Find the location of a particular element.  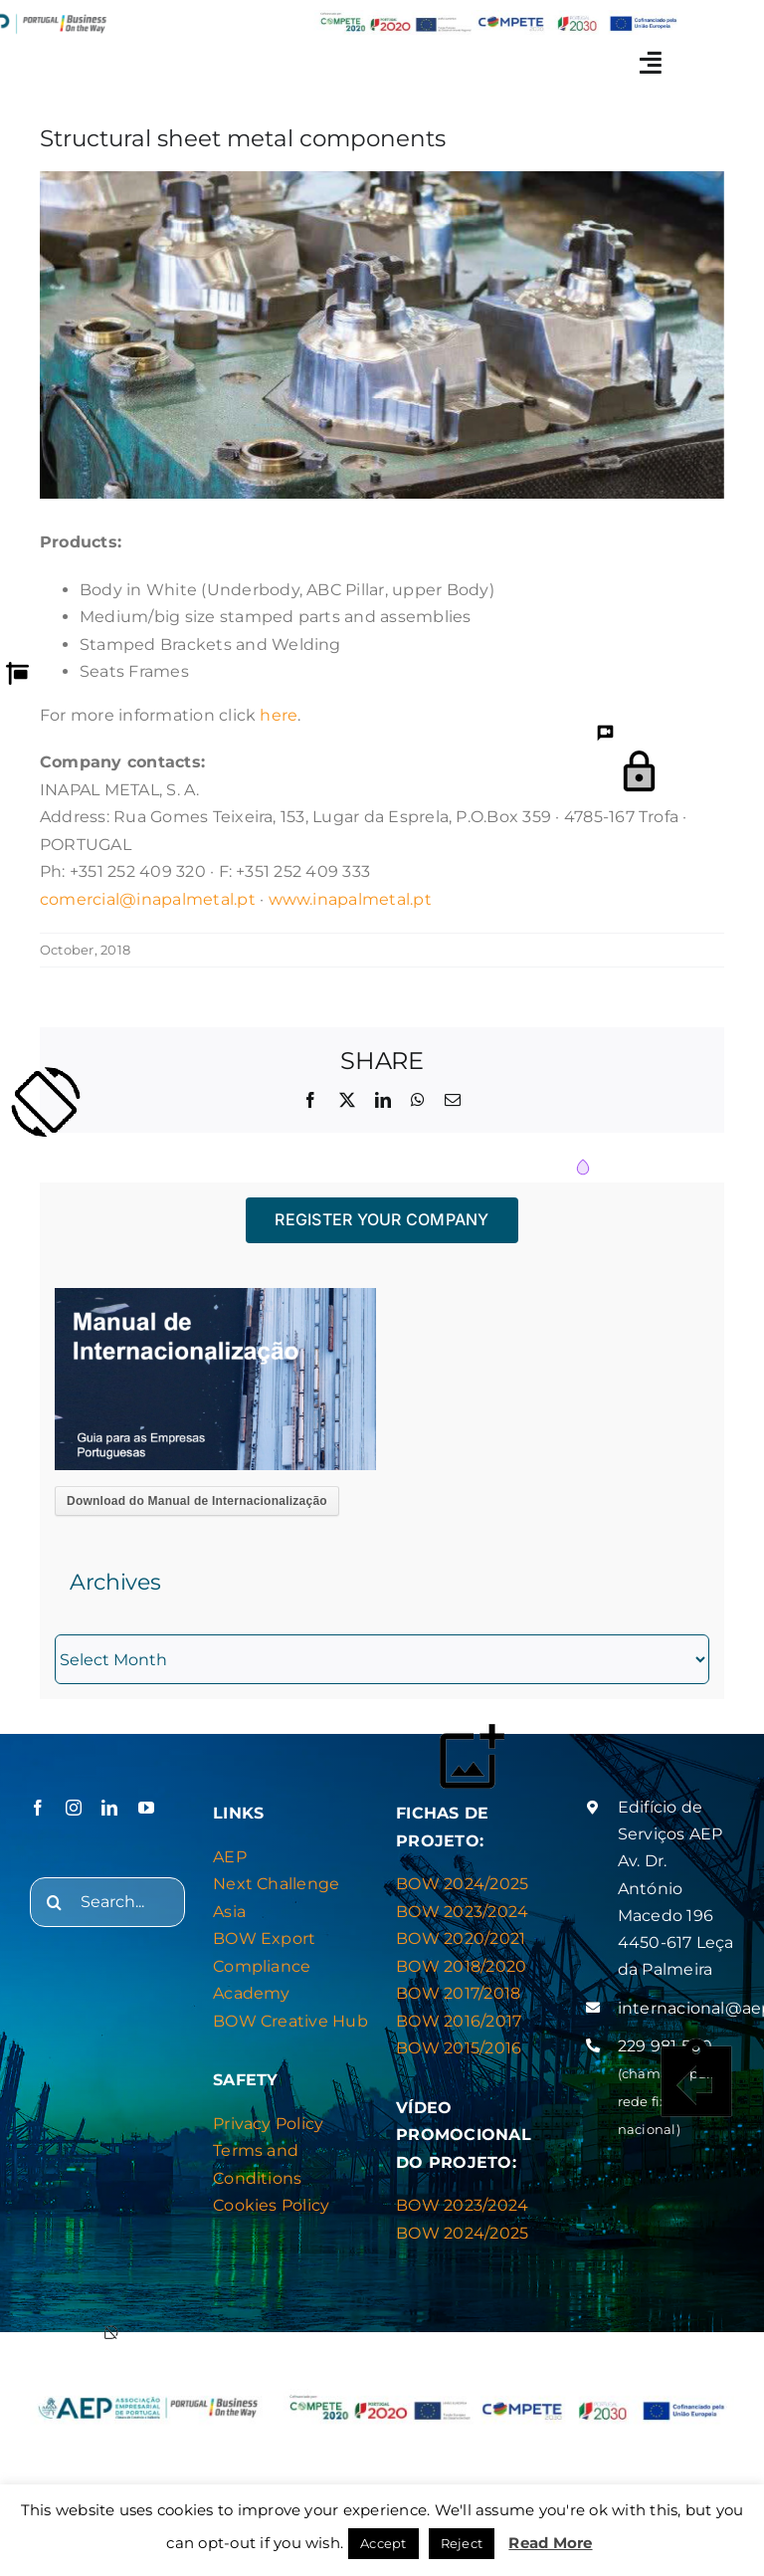

add a new photo to the gallery is located at coordinates (471, 1758).